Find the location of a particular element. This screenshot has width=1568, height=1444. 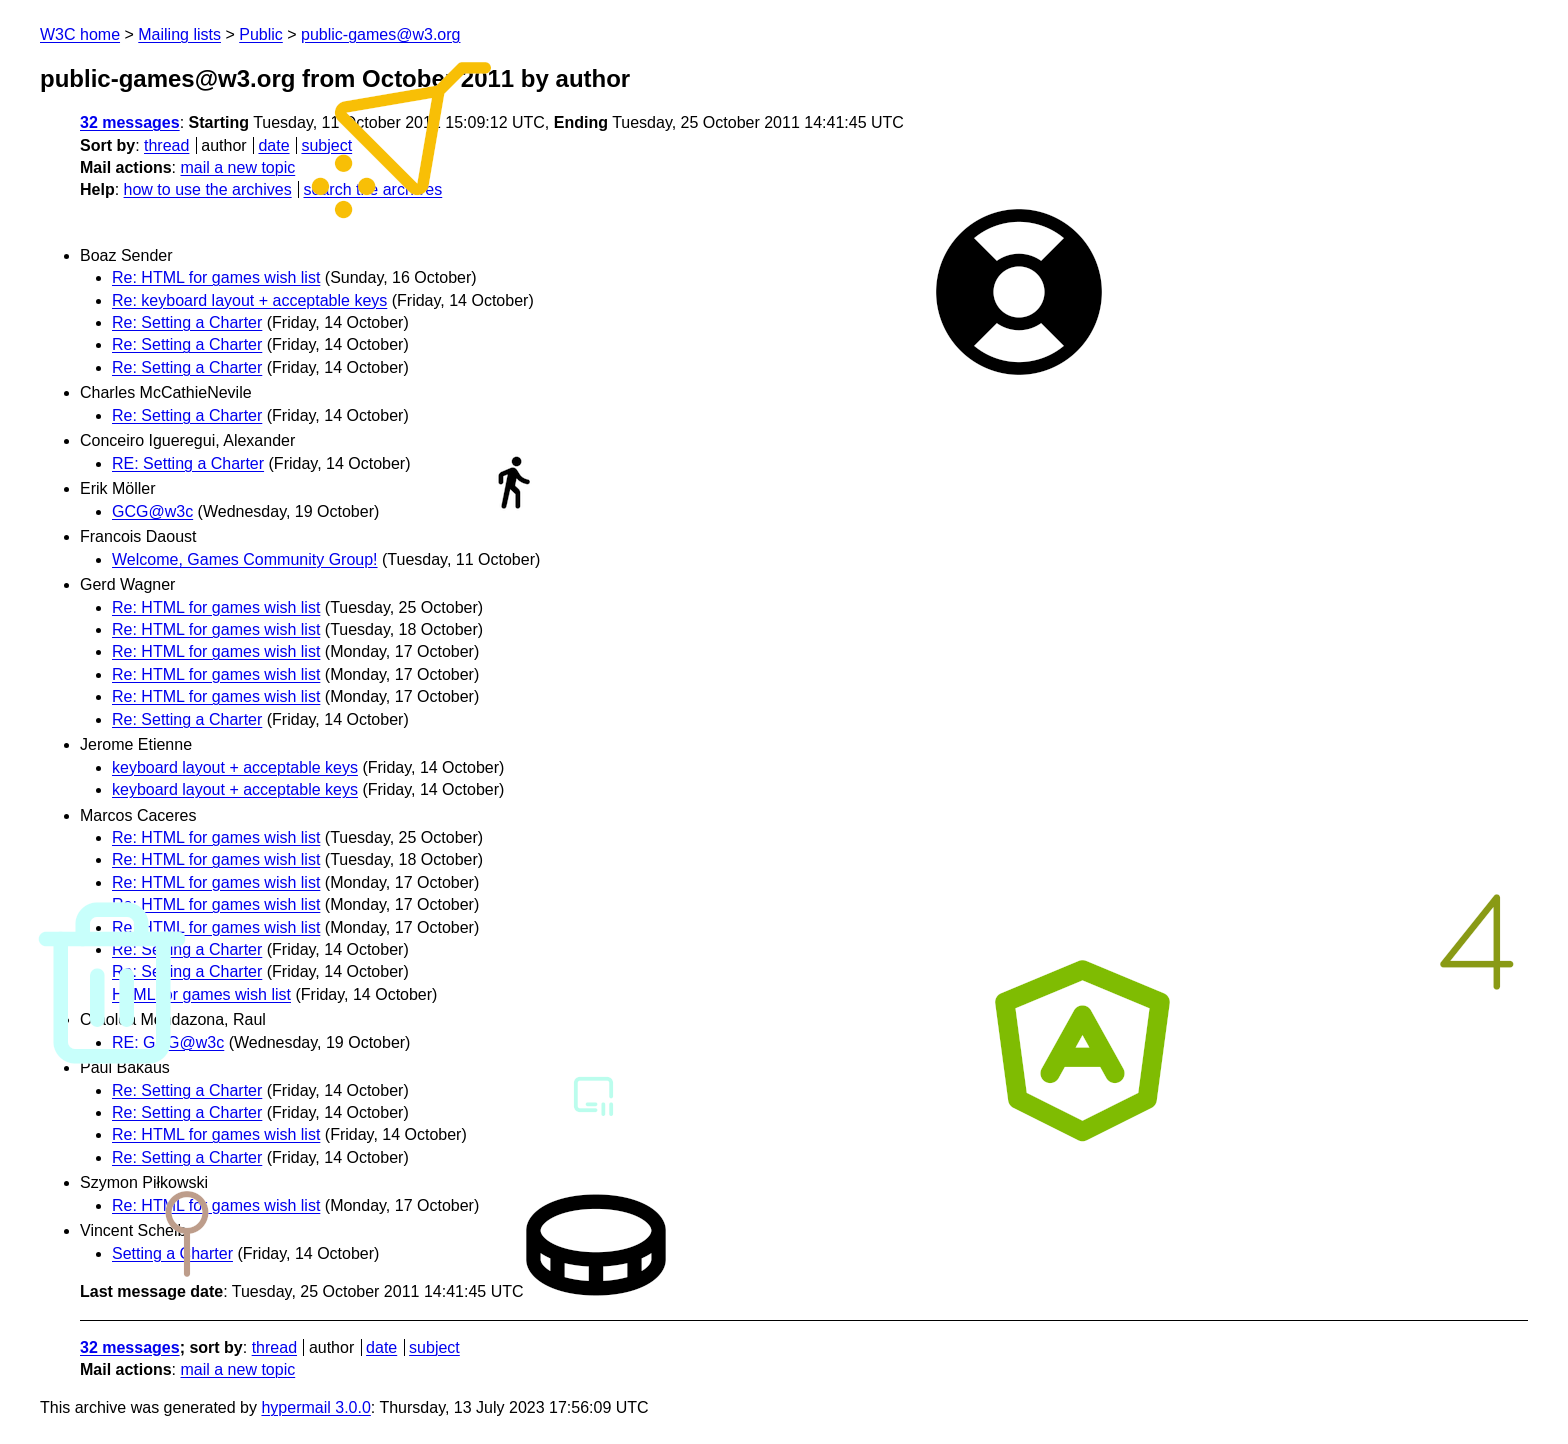

access bathroom or shower facilities is located at coordinates (398, 131).